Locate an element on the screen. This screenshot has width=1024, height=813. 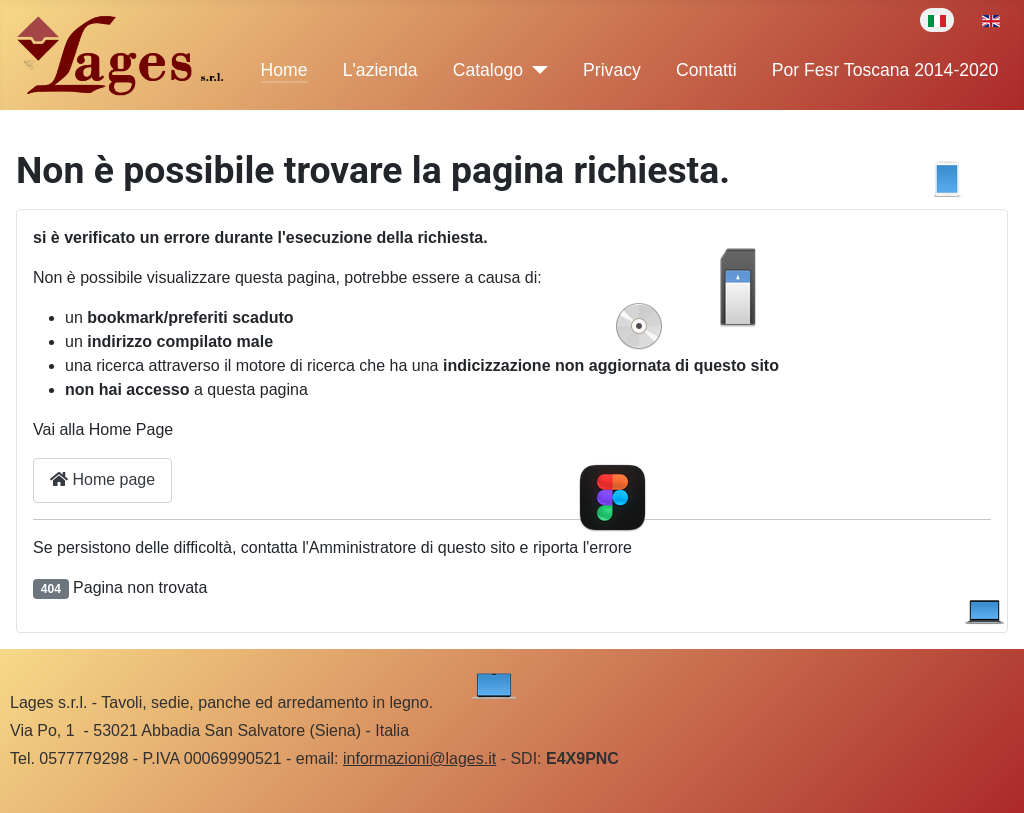
open figma design application is located at coordinates (612, 497).